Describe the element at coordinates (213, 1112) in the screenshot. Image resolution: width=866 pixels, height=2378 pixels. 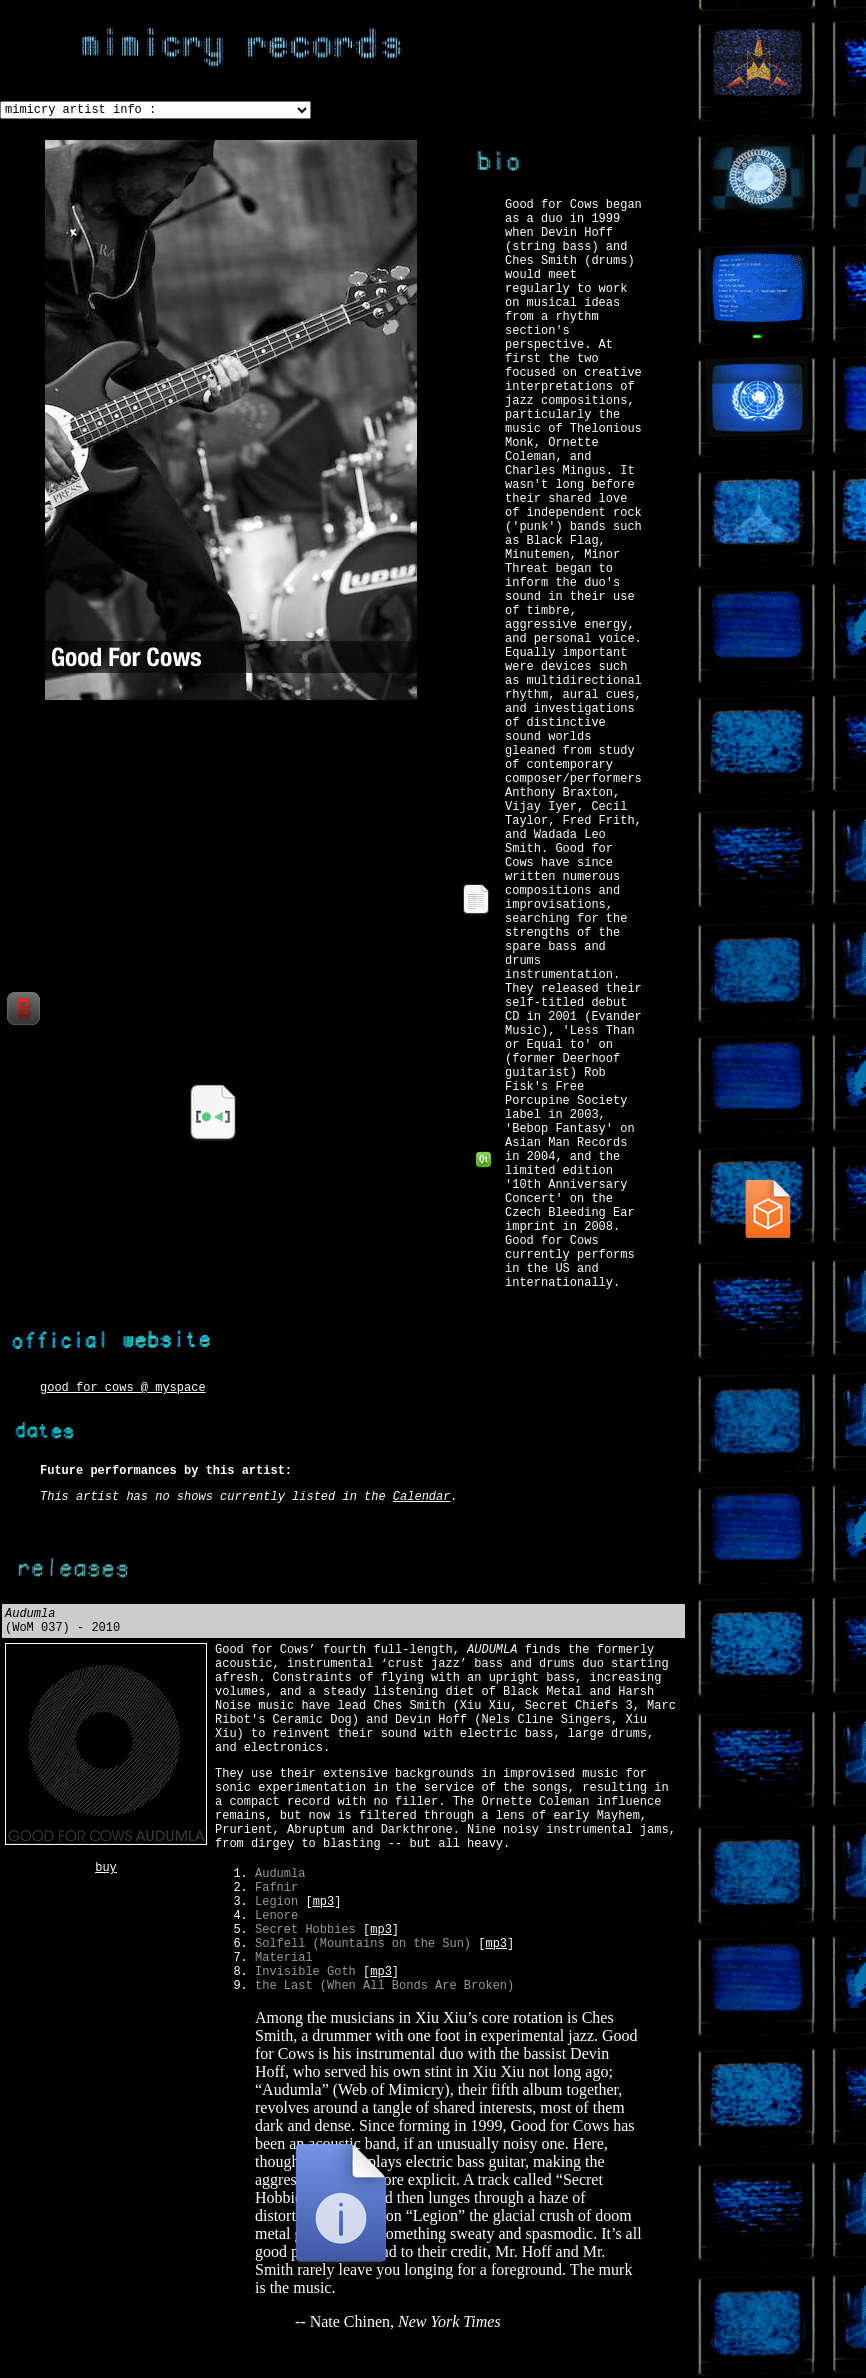
I see `systemd unit configuration file` at that location.